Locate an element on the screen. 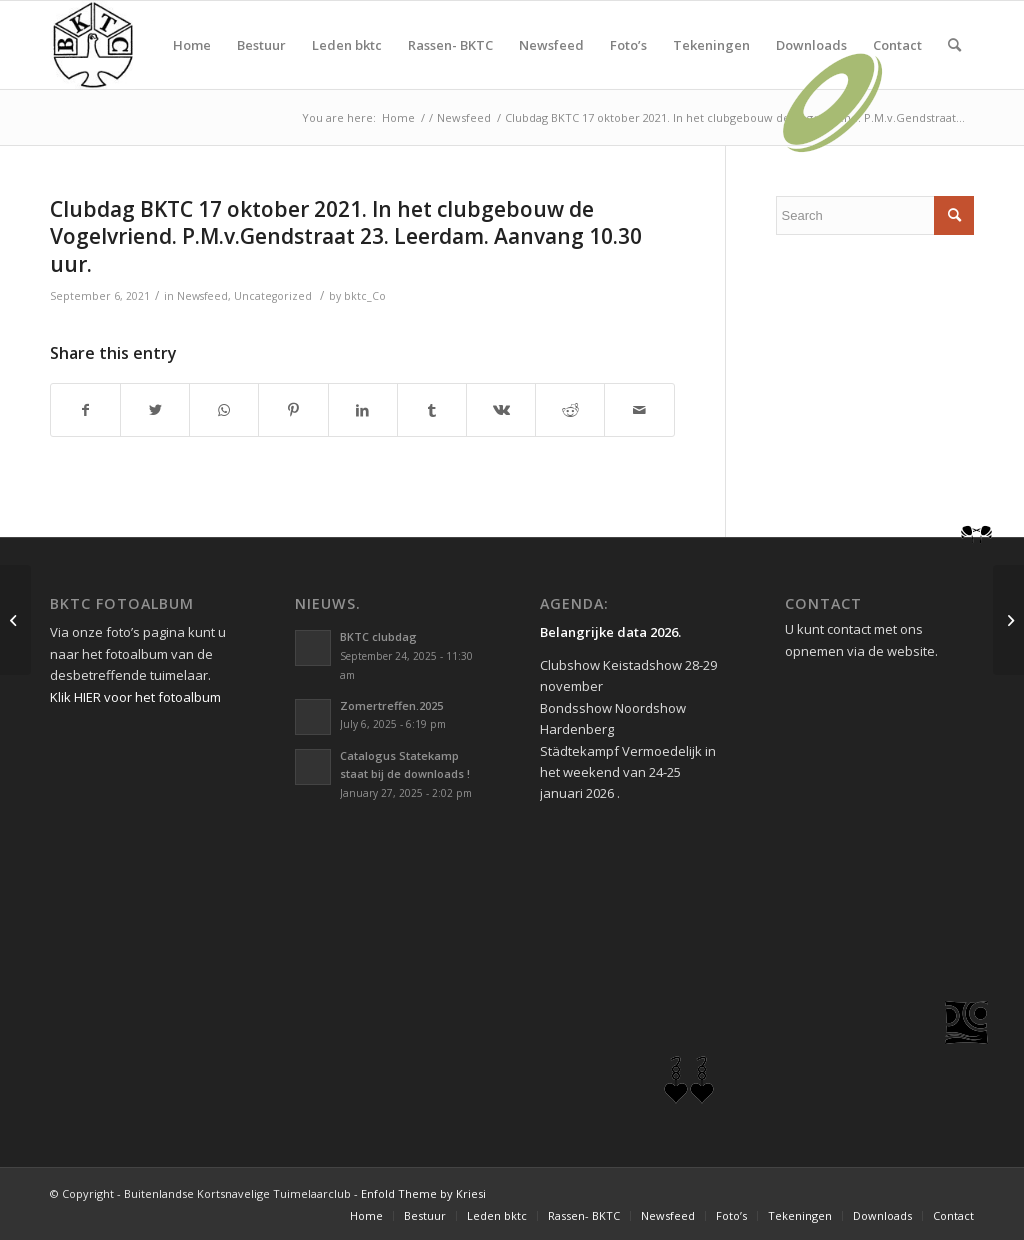  equip shoulder armor to your character is located at coordinates (976, 534).